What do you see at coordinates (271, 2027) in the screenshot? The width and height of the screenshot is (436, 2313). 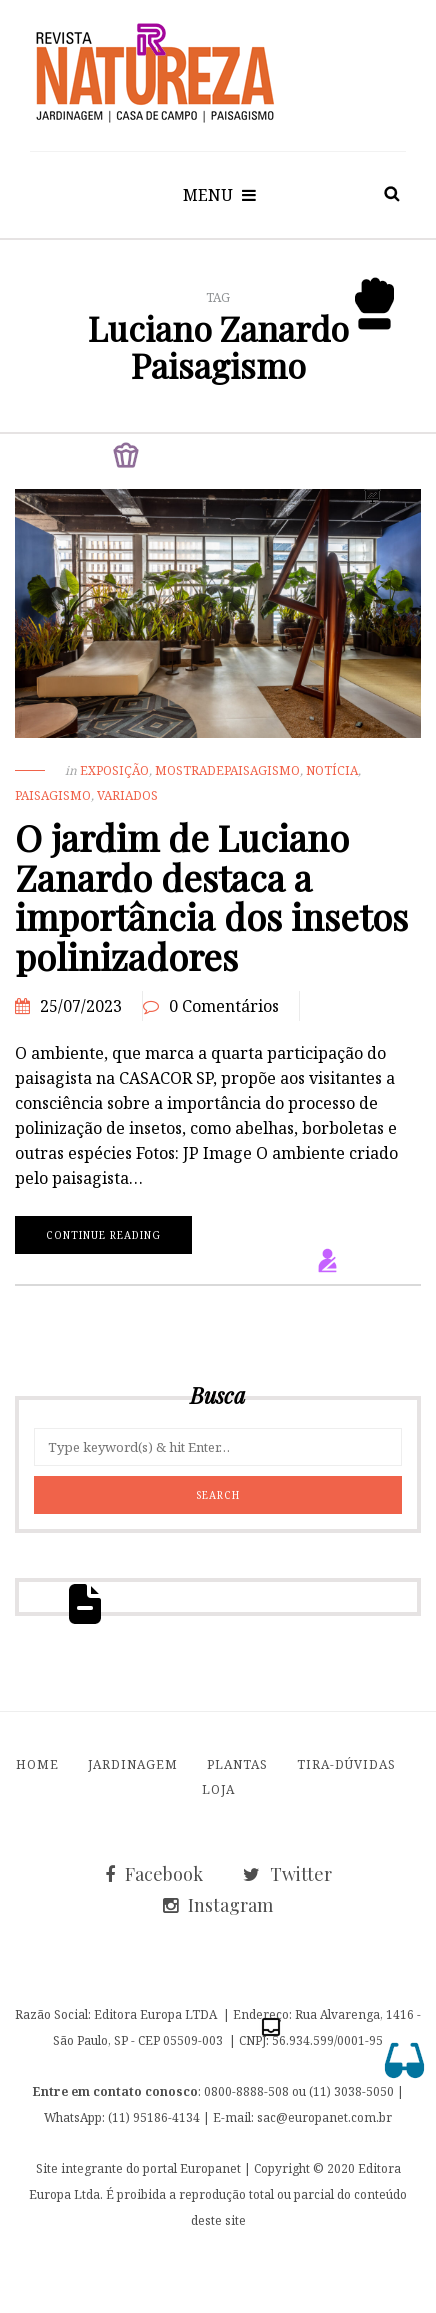 I see `access your inbox` at bounding box center [271, 2027].